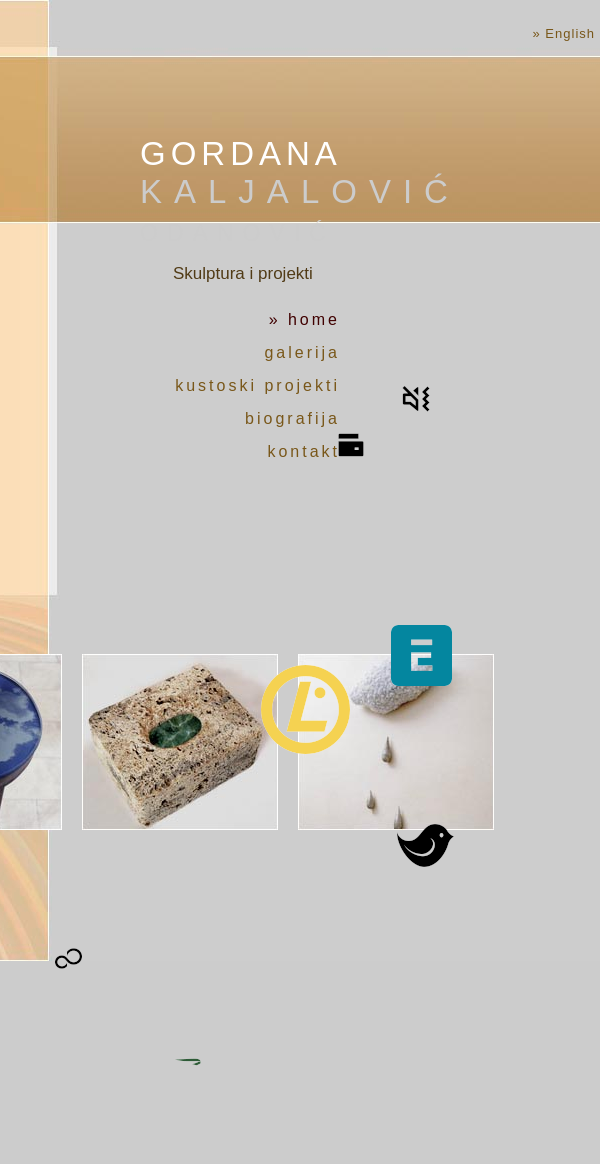 This screenshot has height=1164, width=600. What do you see at coordinates (417, 399) in the screenshot?
I see `mute sound and enable vibrate mode` at bounding box center [417, 399].